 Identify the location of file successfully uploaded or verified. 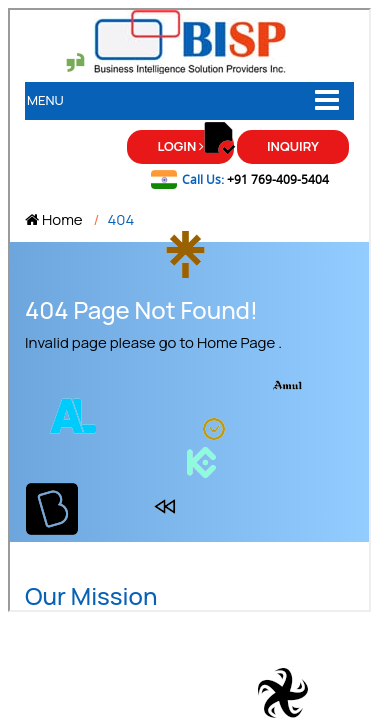
(218, 137).